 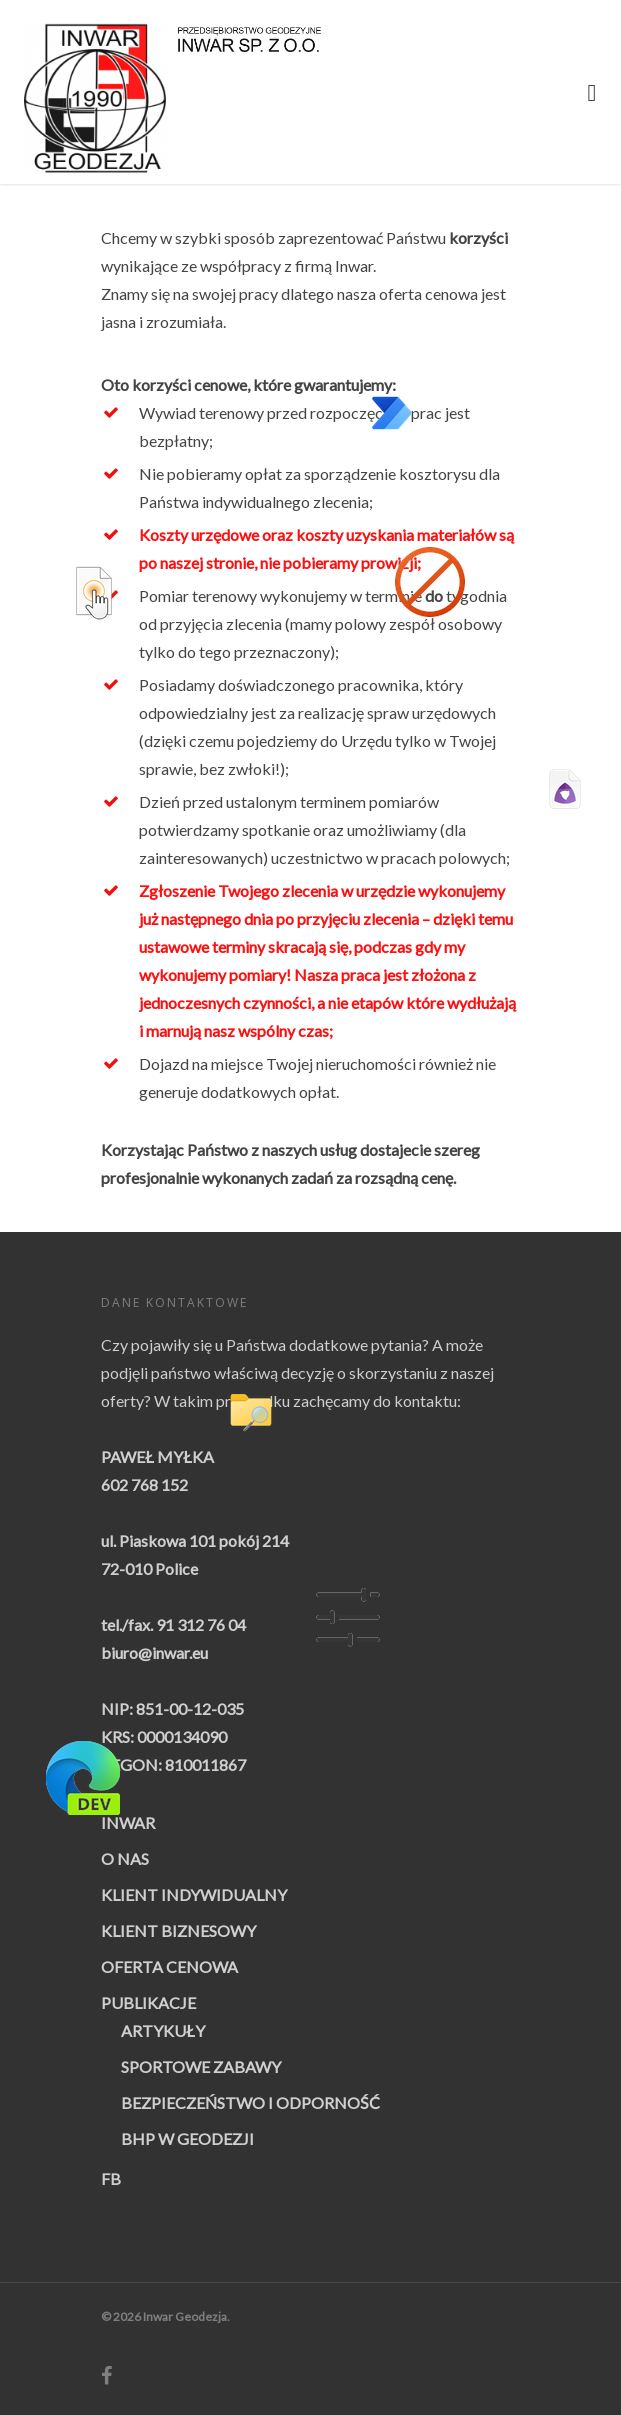 What do you see at coordinates (251, 1411) in the screenshot?
I see `search within folder contents` at bounding box center [251, 1411].